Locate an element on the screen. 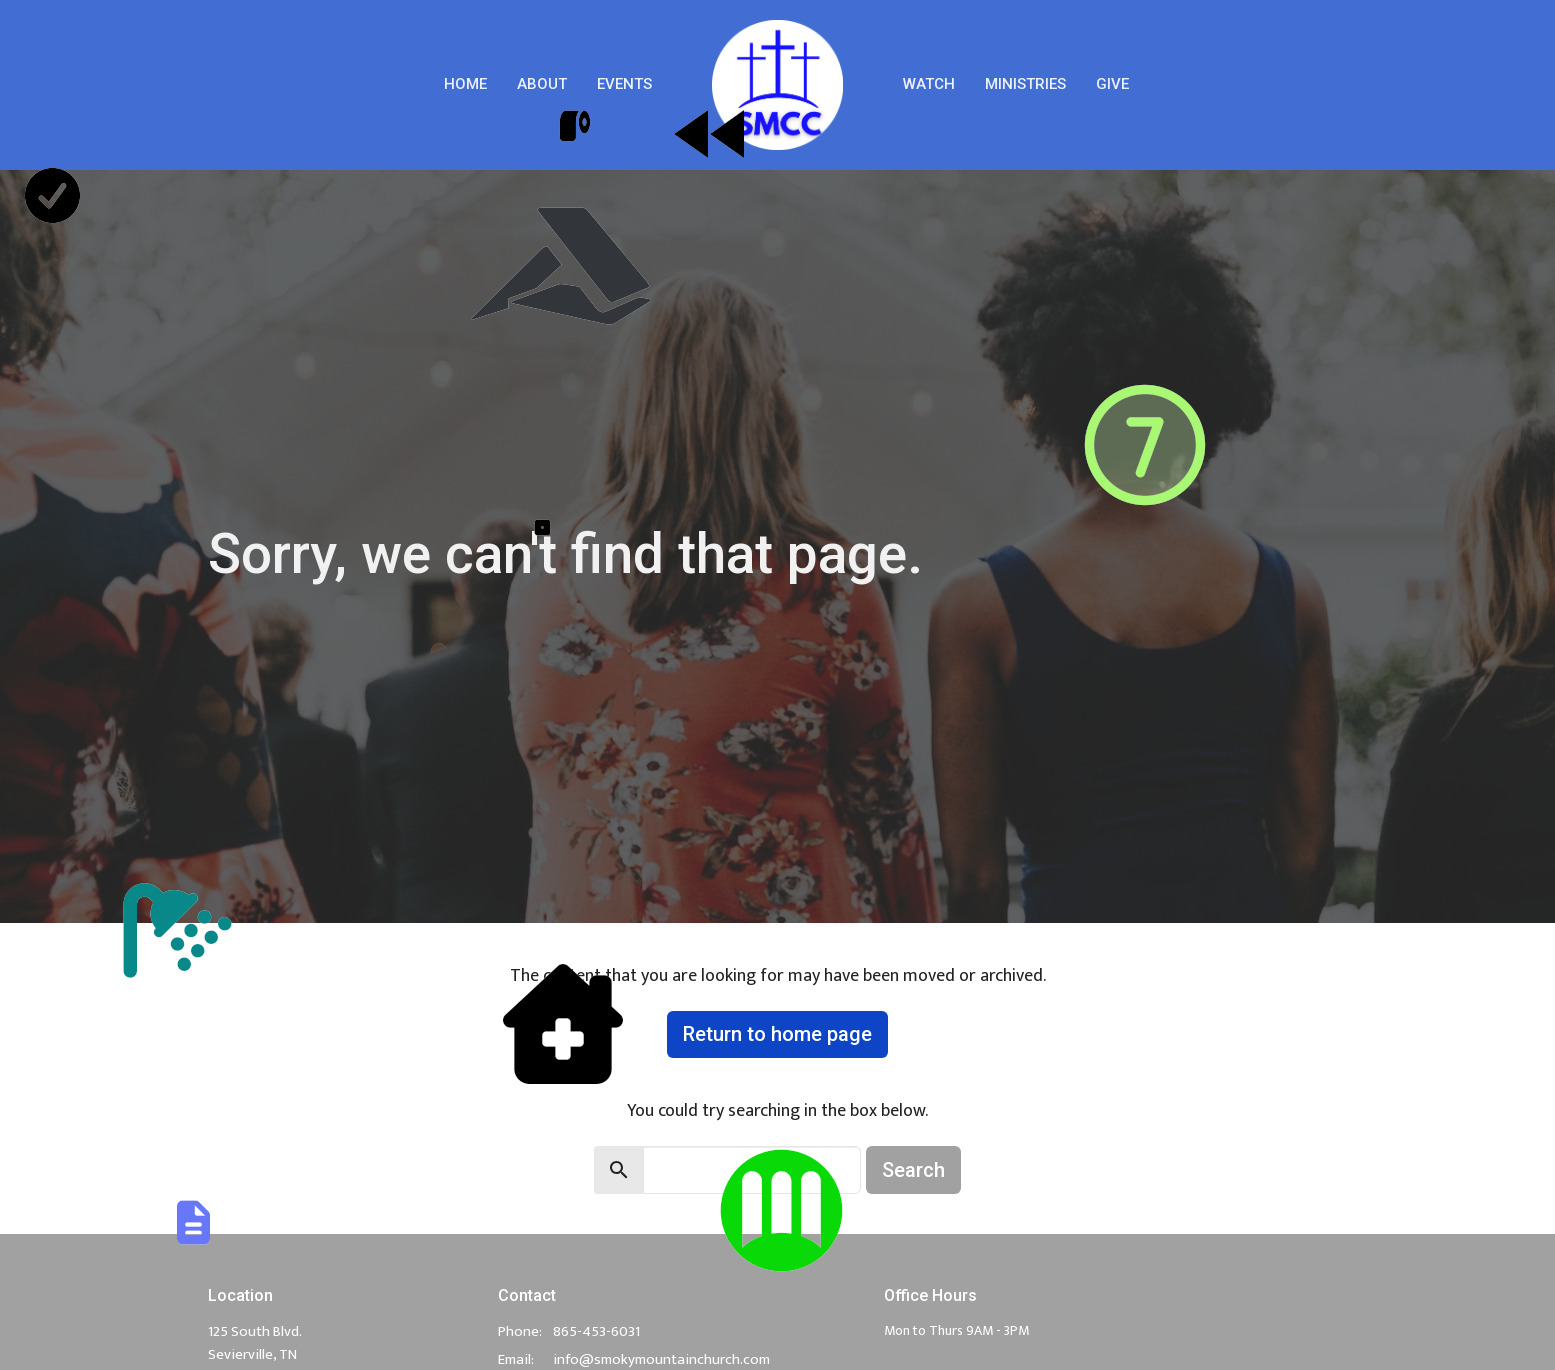  access home healthcare services is located at coordinates (563, 1024).